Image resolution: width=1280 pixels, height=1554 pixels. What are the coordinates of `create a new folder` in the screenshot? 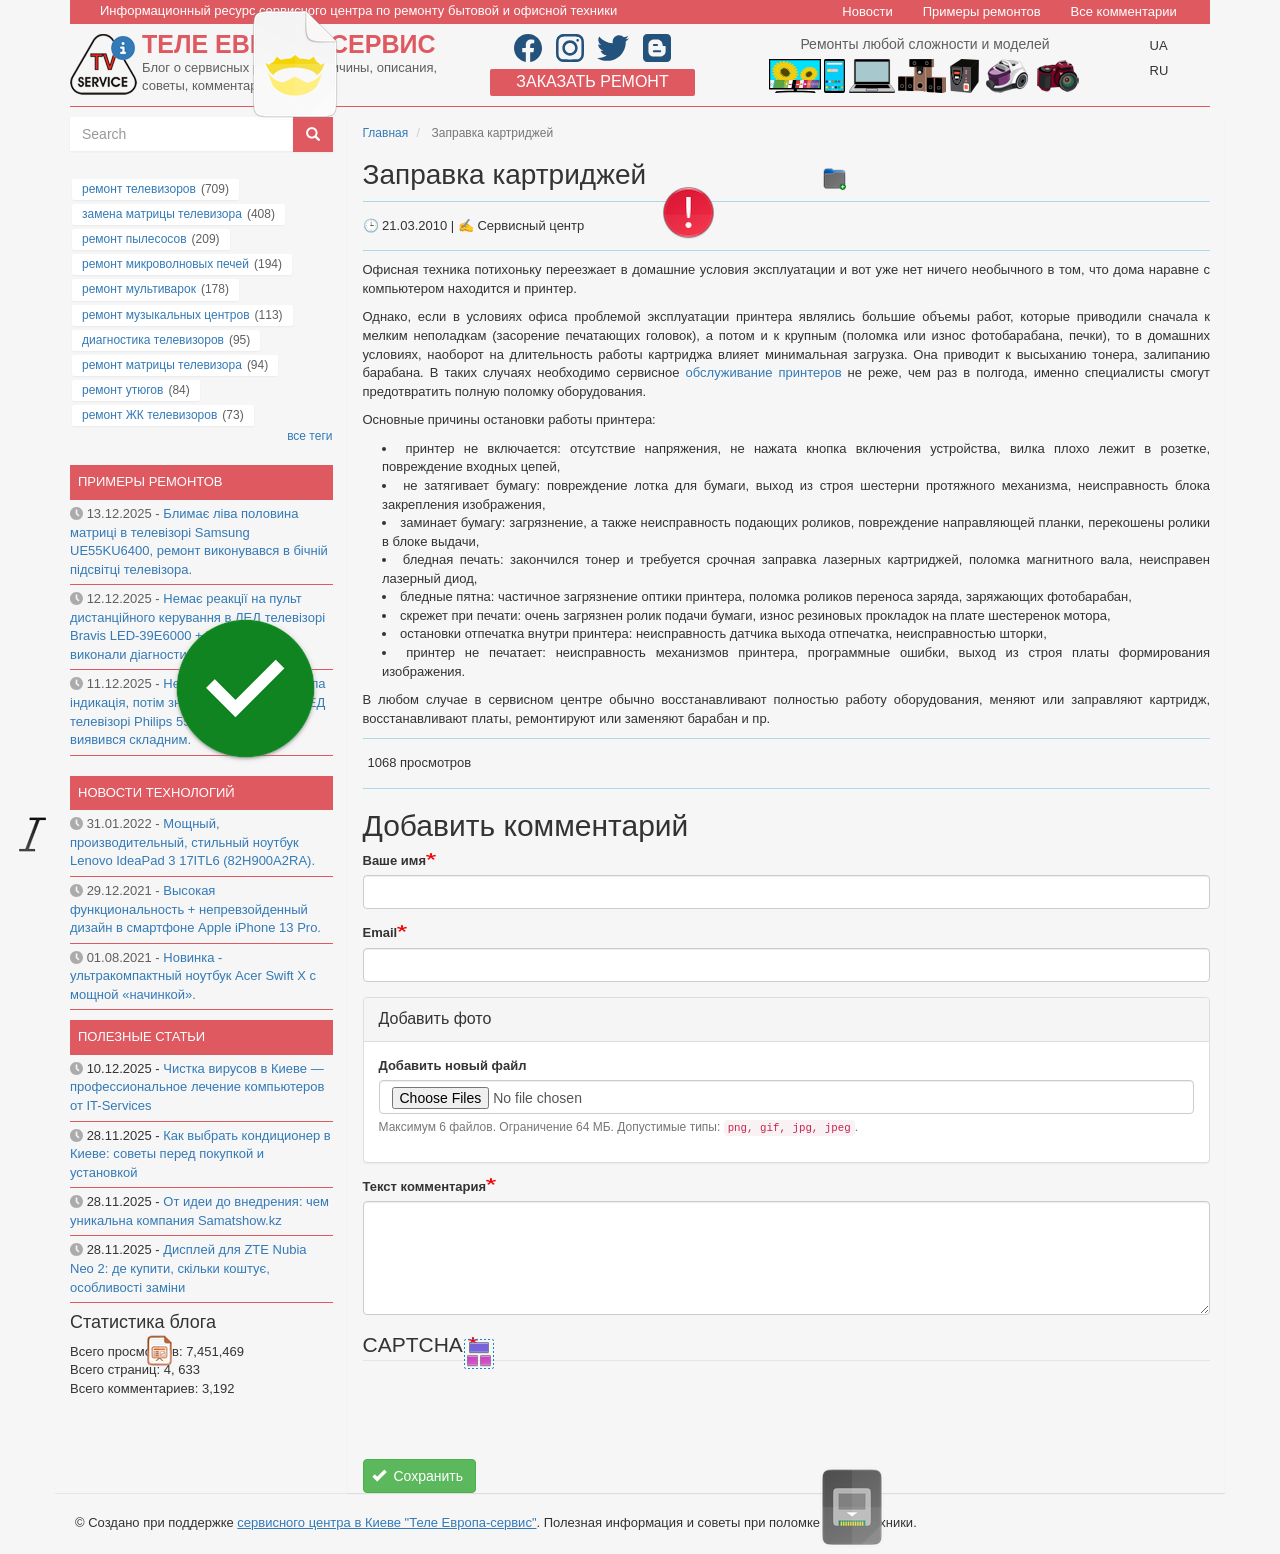 It's located at (834, 178).